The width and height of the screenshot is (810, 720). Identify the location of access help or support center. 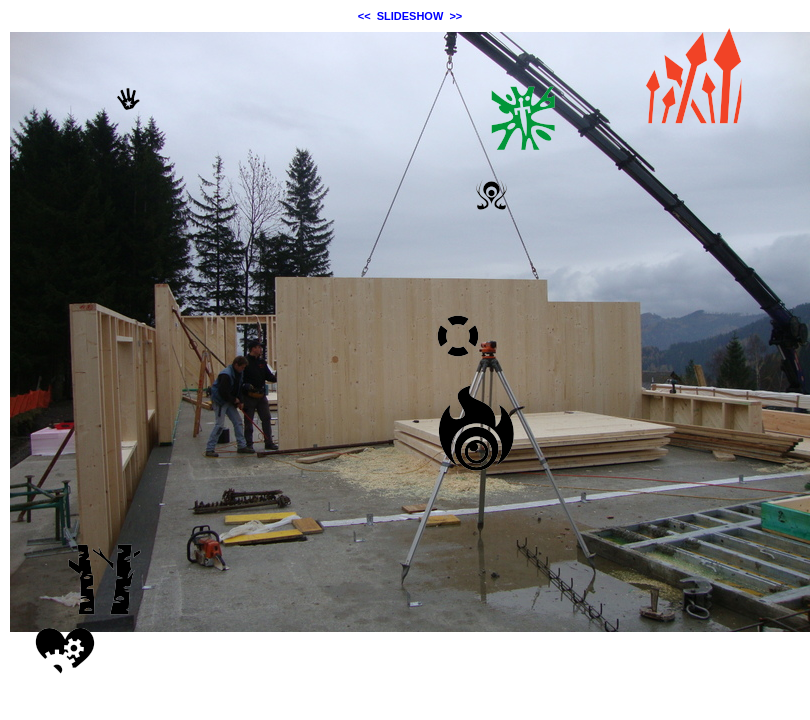
(458, 336).